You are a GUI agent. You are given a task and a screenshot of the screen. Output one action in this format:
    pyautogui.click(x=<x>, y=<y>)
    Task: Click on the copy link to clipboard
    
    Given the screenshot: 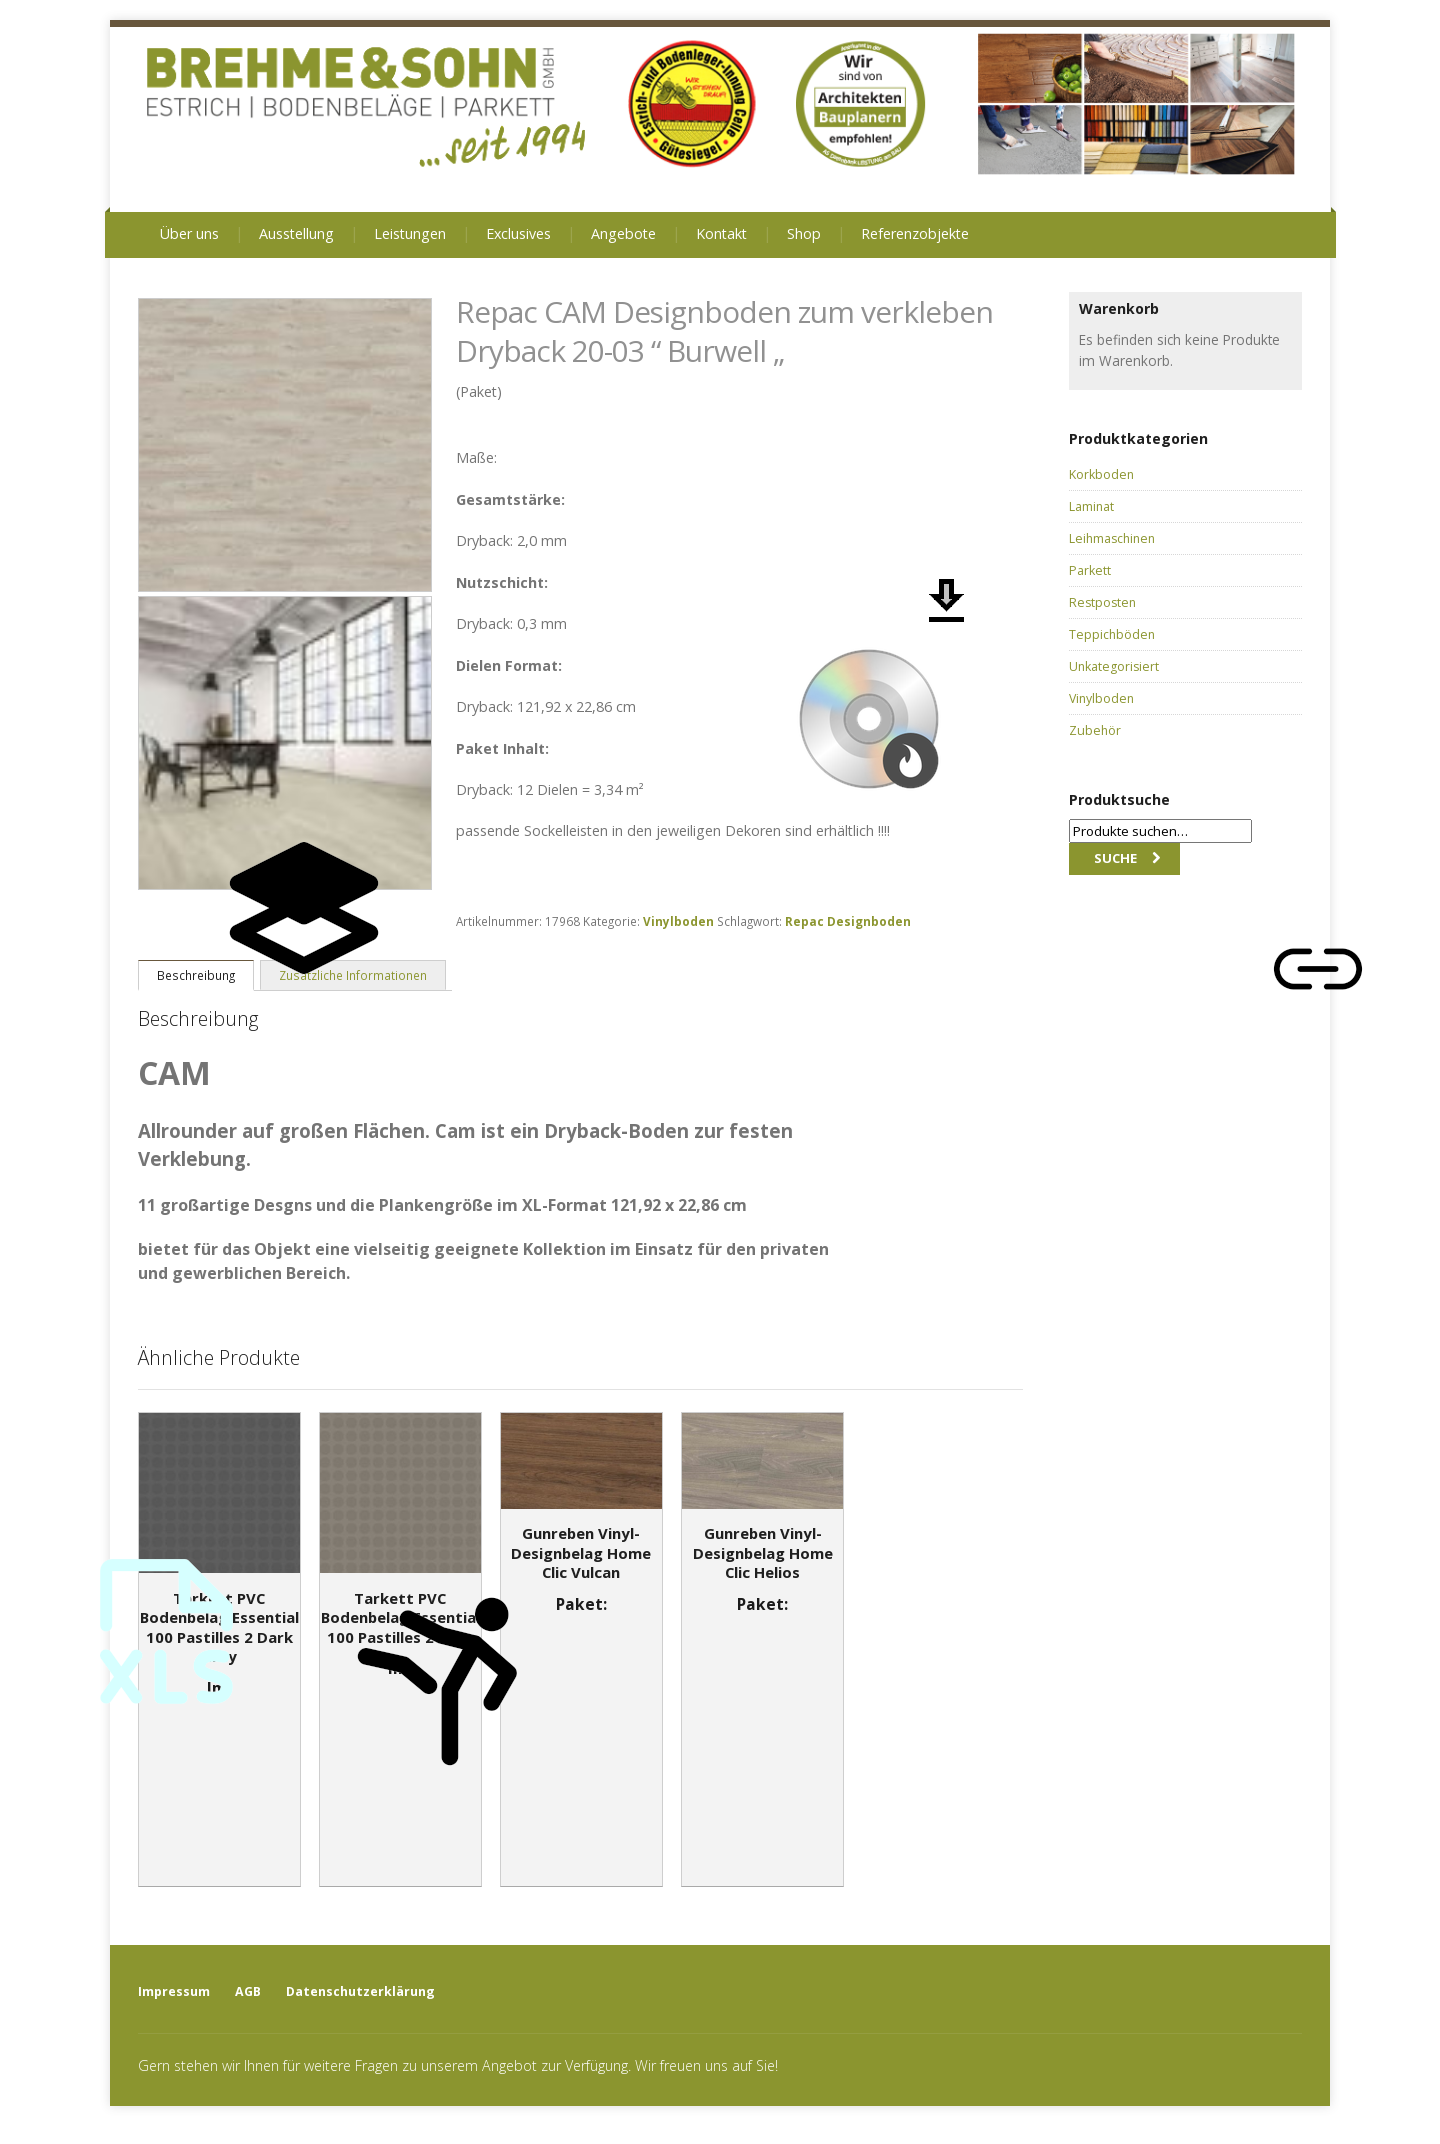 What is the action you would take?
    pyautogui.click(x=1318, y=969)
    